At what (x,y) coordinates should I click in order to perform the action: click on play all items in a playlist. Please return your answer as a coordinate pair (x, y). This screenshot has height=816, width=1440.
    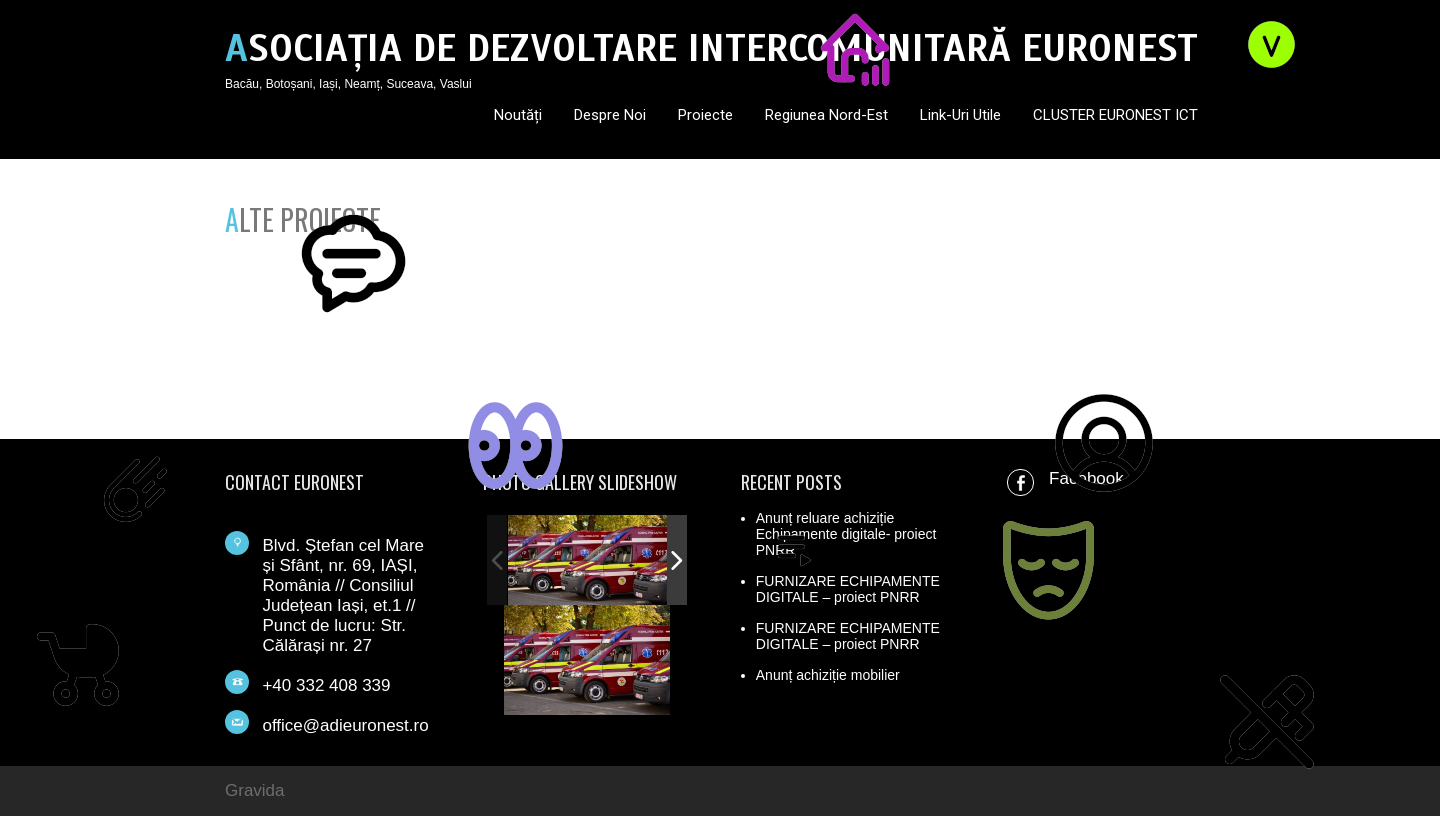
    Looking at the image, I should click on (796, 549).